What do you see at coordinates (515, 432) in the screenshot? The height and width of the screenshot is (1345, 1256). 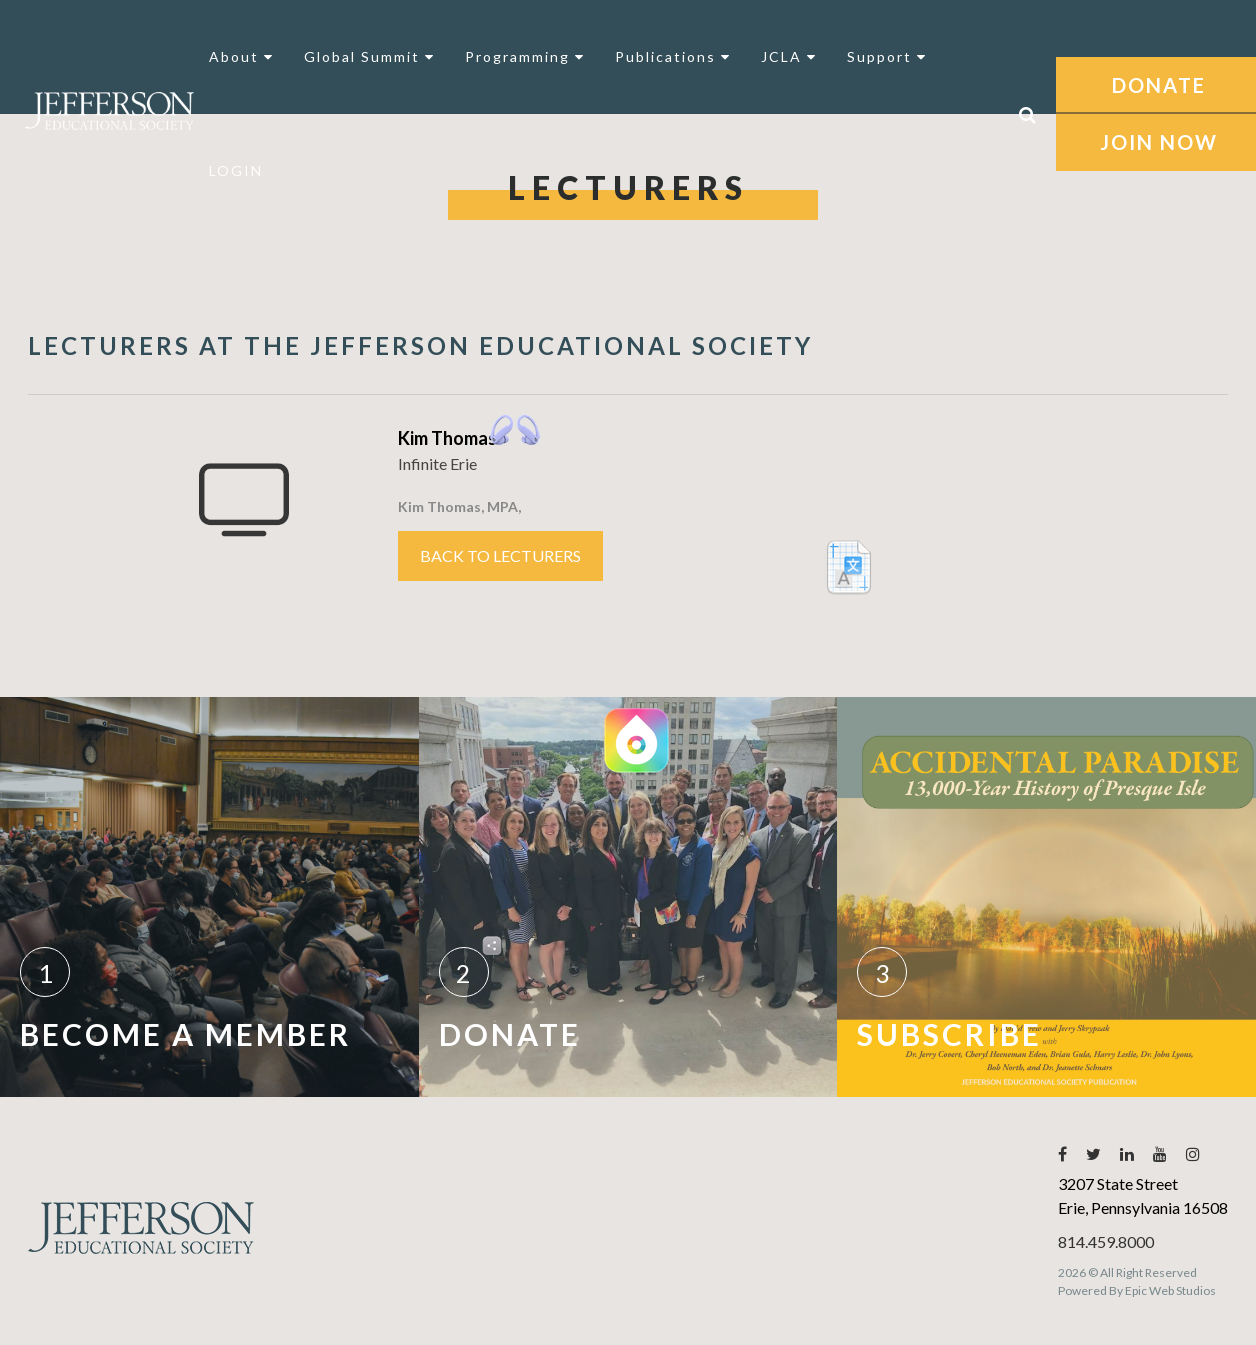 I see `connect beats wireless earbuds via bluetooth` at bounding box center [515, 432].